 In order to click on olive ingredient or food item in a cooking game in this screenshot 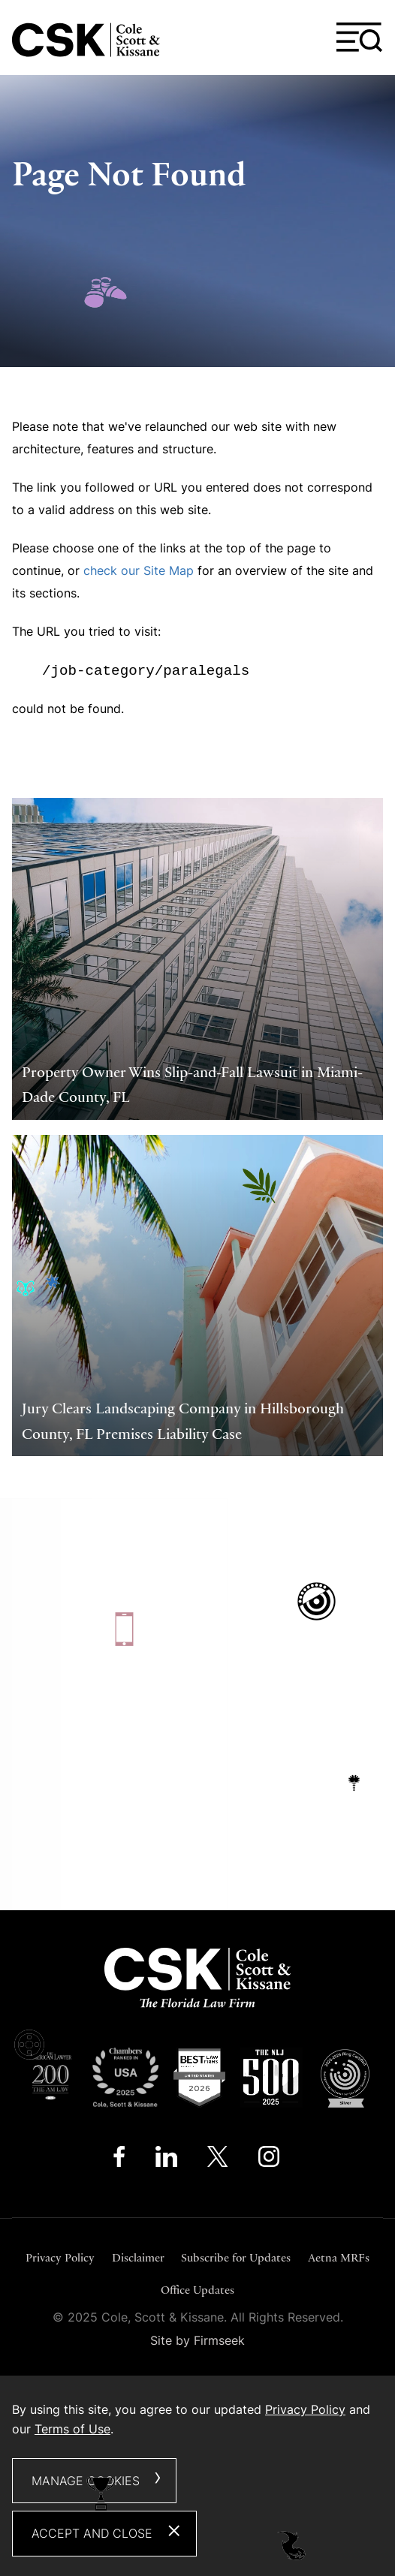, I will do `click(259, 1185)`.